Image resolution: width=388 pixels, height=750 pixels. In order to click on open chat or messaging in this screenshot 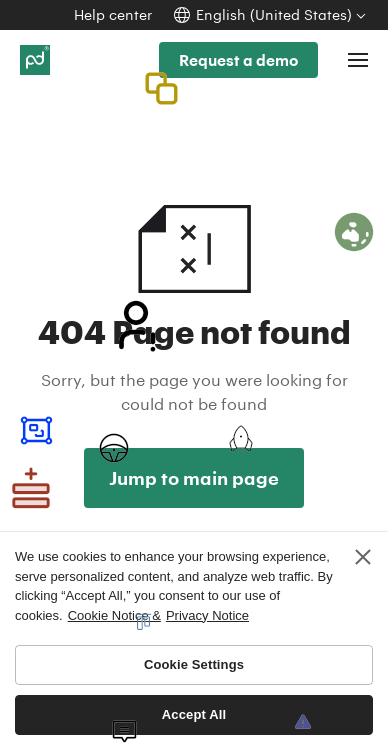, I will do `click(124, 730)`.